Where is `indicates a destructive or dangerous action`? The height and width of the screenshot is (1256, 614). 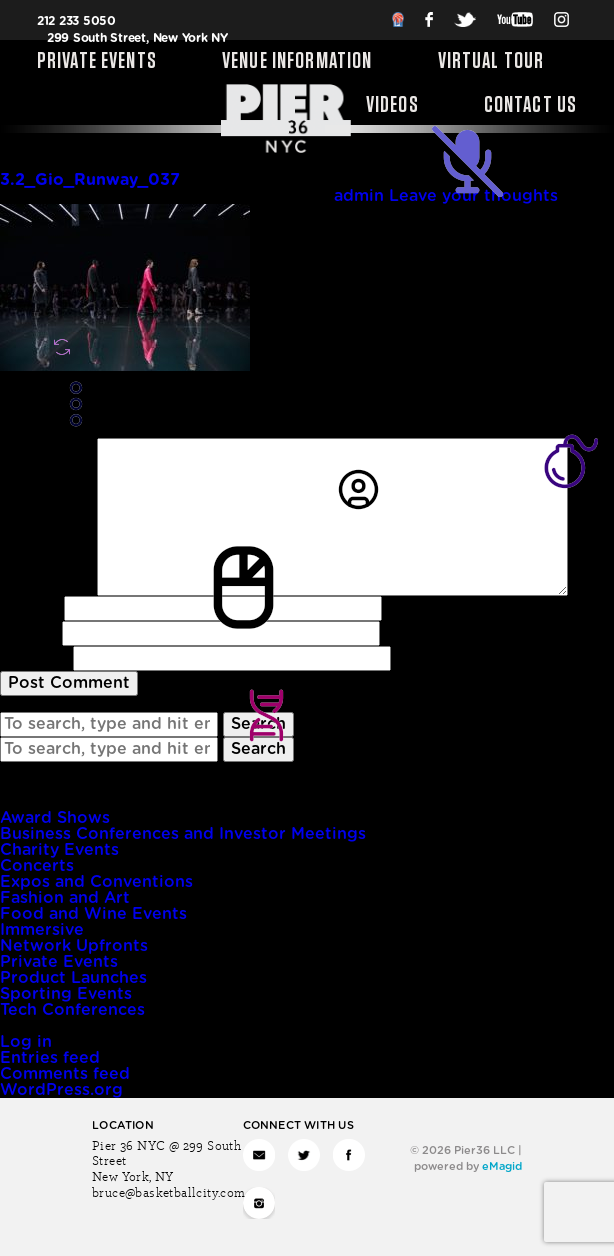 indicates a destructive or dangerous action is located at coordinates (568, 460).